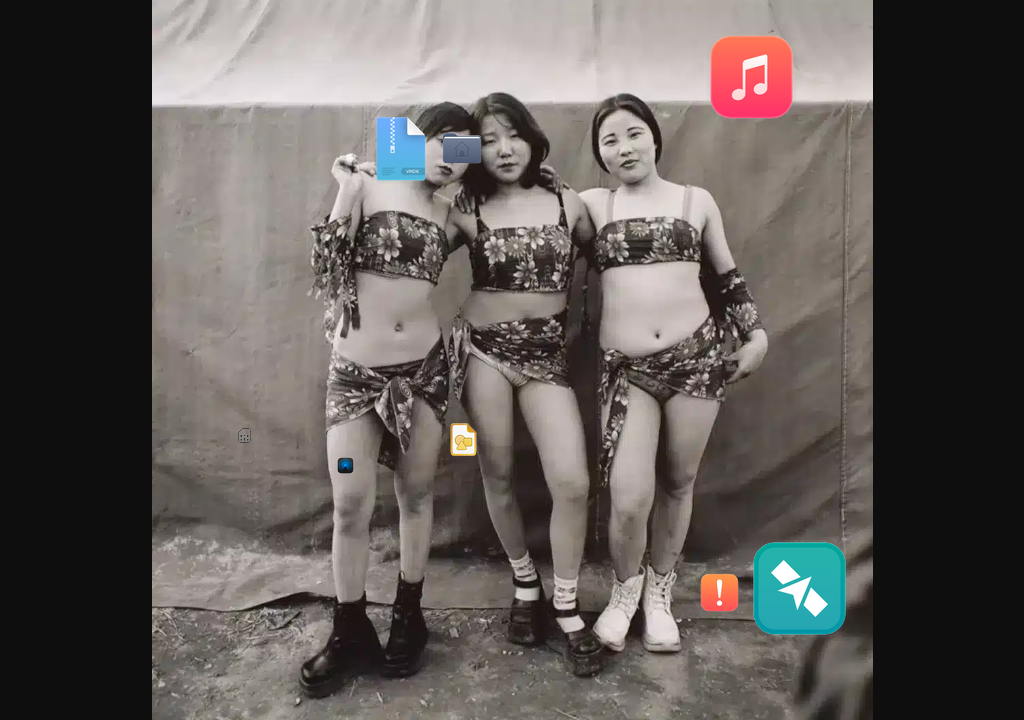 This screenshot has width=1024, height=720. What do you see at coordinates (244, 435) in the screenshot?
I see `view SIM card information` at bounding box center [244, 435].